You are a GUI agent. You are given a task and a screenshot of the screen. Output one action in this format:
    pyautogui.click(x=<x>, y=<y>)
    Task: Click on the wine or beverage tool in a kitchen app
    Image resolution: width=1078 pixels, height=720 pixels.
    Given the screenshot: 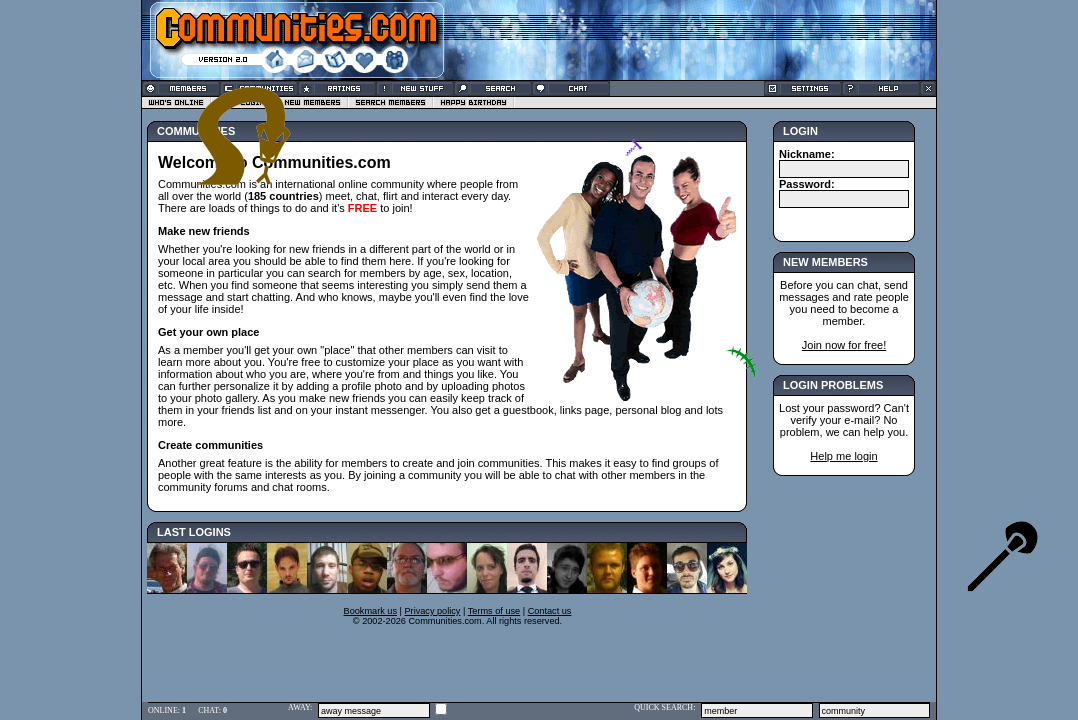 What is the action you would take?
    pyautogui.click(x=633, y=147)
    